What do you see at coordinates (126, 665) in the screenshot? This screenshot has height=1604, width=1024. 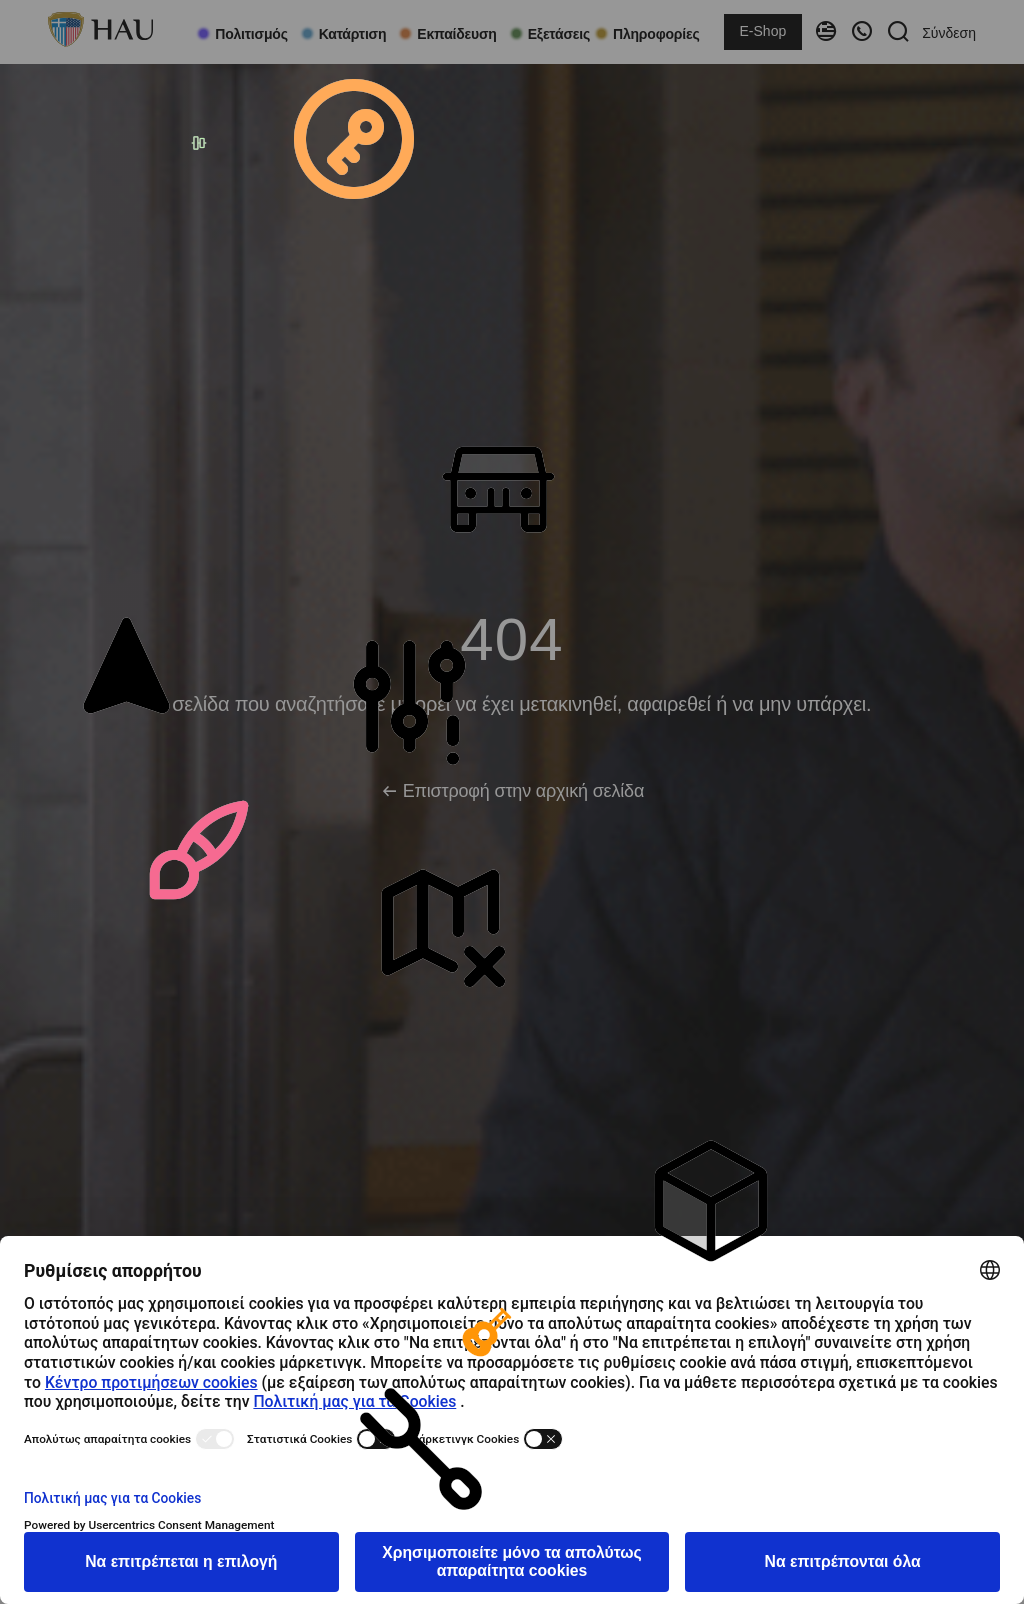 I see `start navigation or get directions` at bounding box center [126, 665].